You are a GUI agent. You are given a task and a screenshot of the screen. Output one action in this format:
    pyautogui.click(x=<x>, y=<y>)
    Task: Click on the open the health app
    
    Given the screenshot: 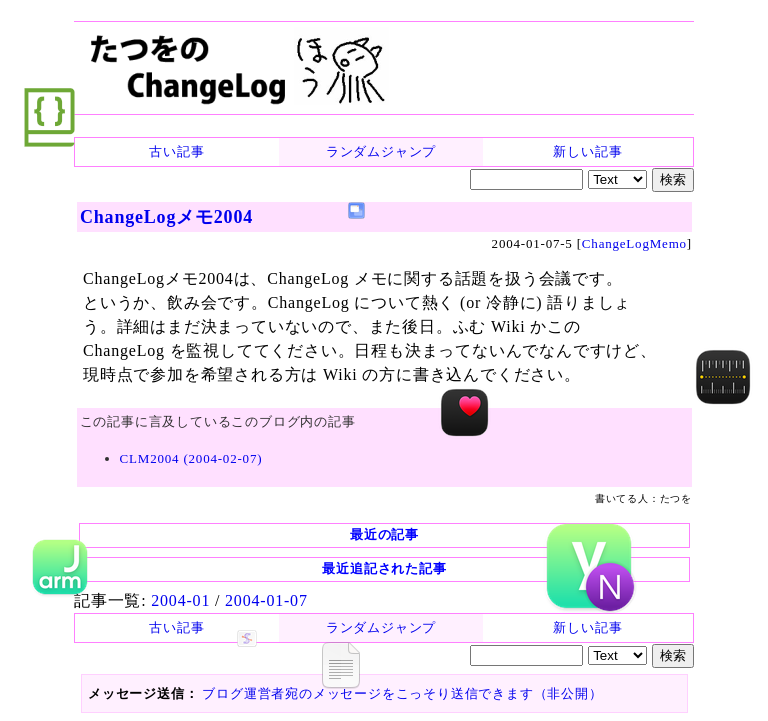 What is the action you would take?
    pyautogui.click(x=464, y=412)
    